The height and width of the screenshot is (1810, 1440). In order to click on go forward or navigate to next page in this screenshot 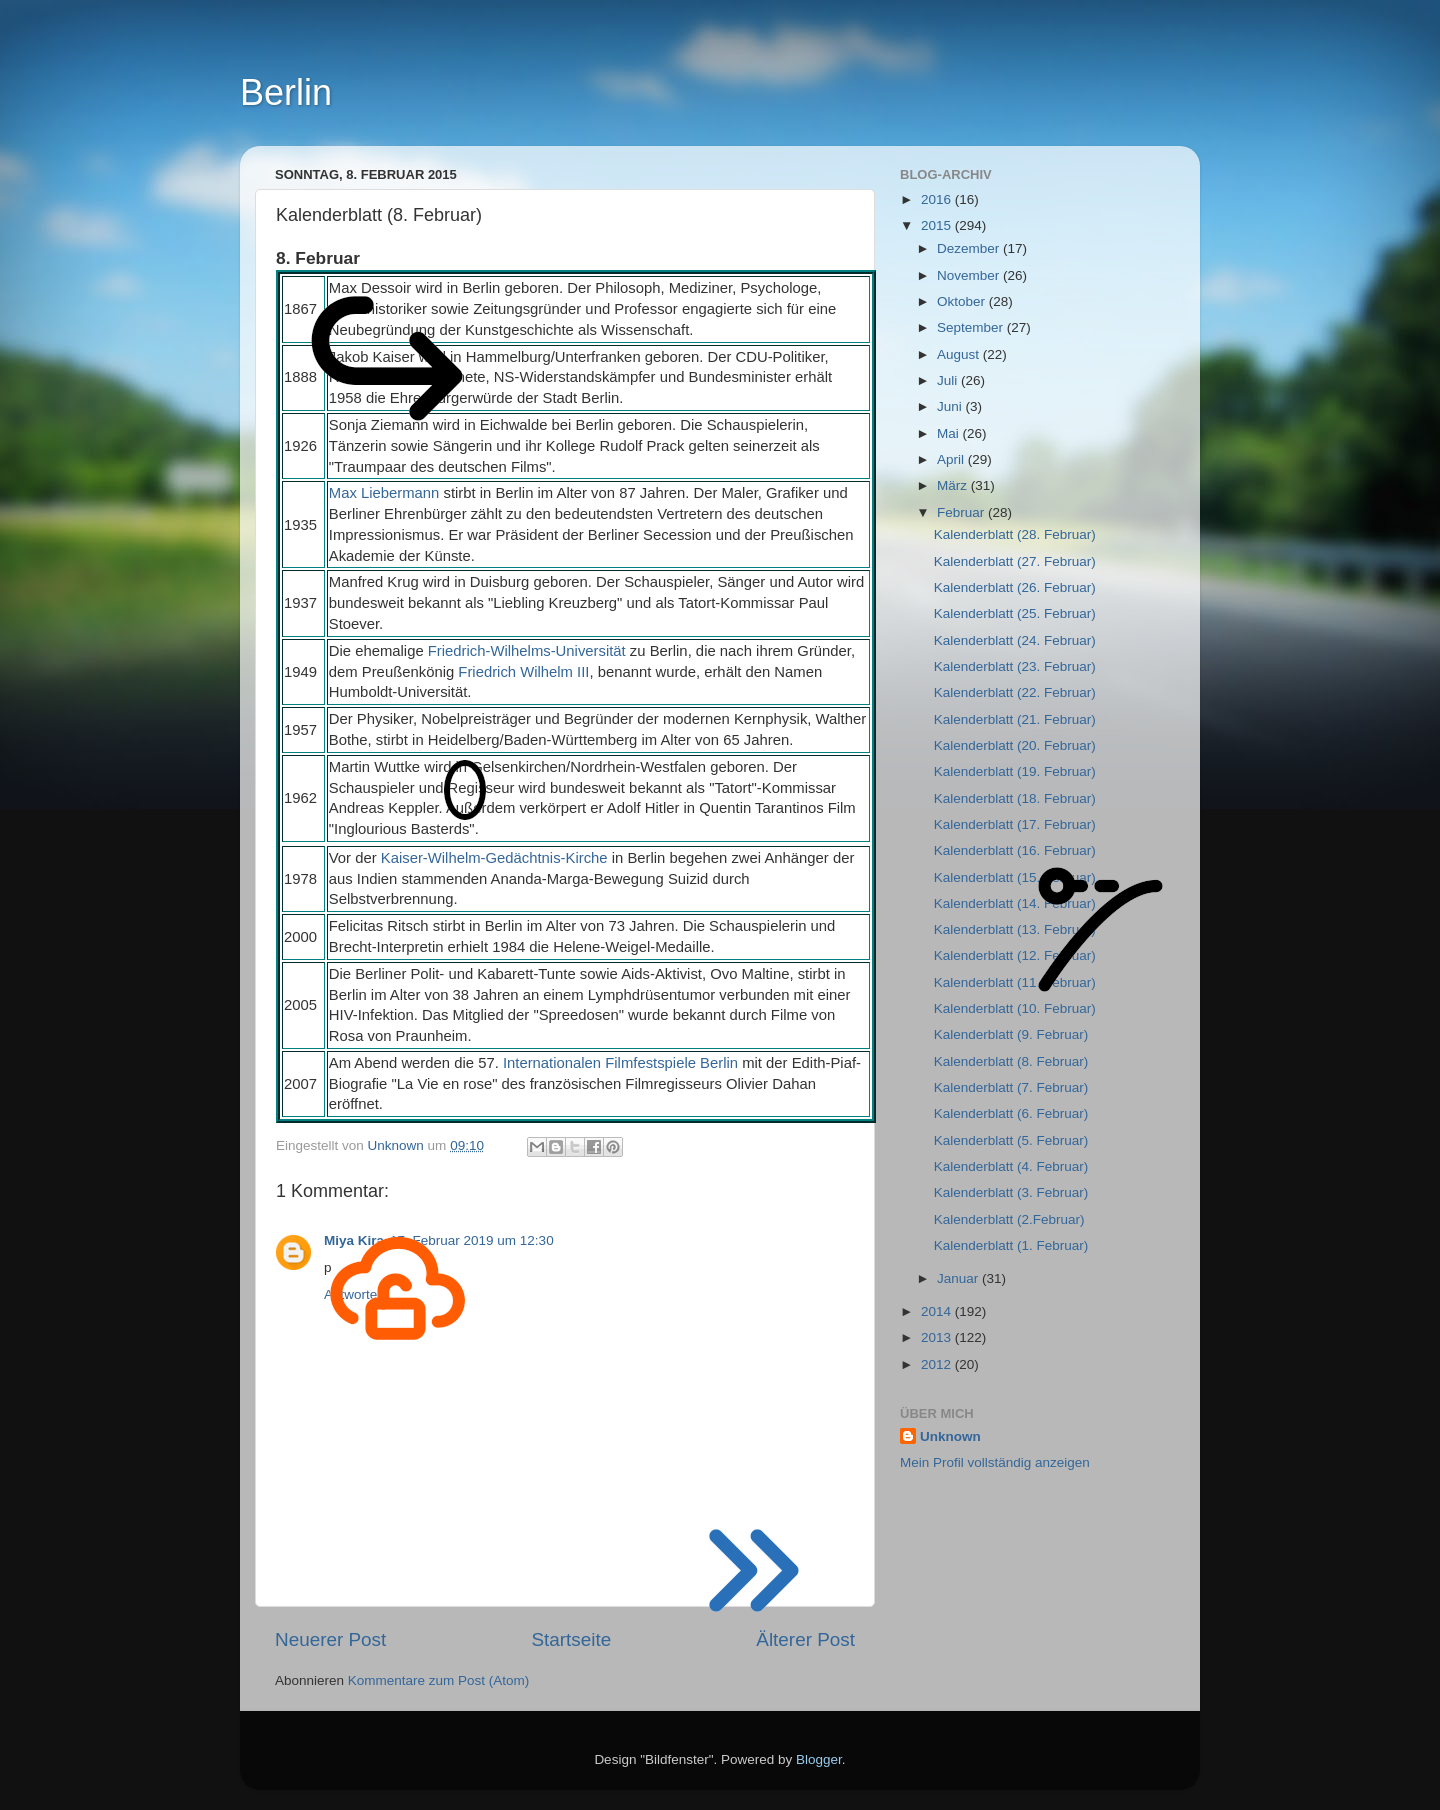, I will do `click(391, 349)`.